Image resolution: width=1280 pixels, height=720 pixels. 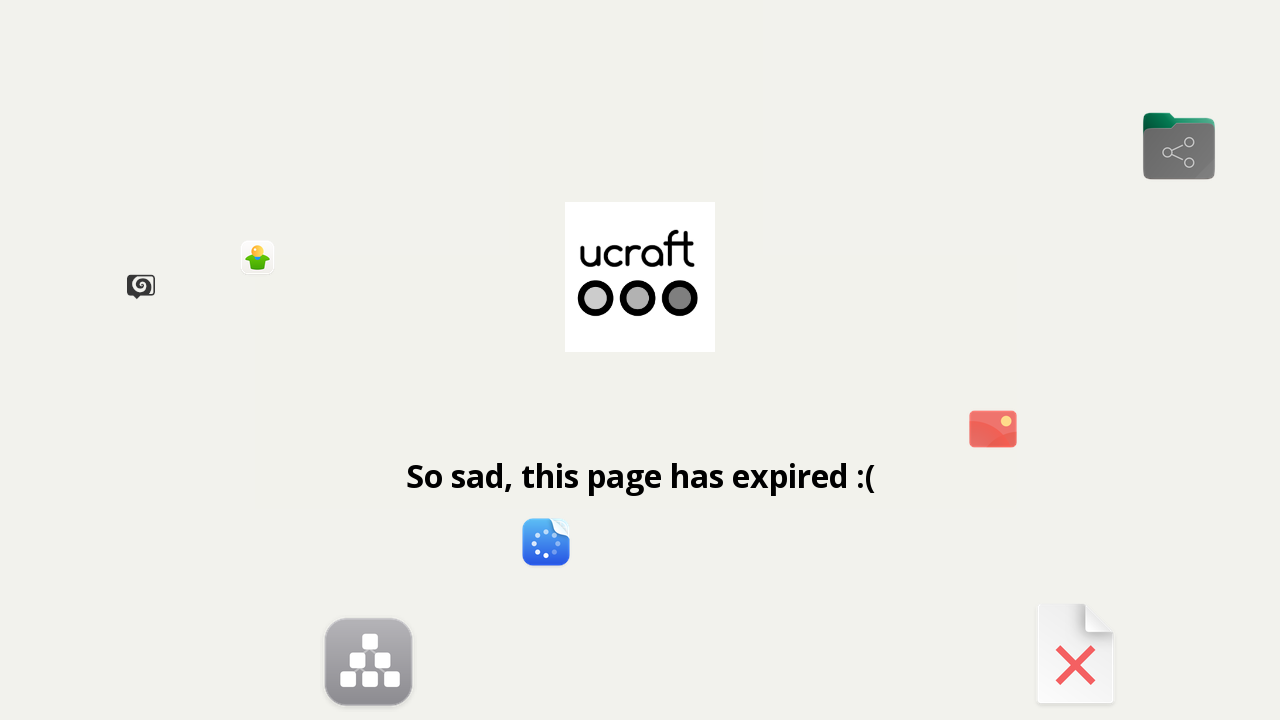 What do you see at coordinates (1179, 146) in the screenshot?
I see `open your public shared folder` at bounding box center [1179, 146].